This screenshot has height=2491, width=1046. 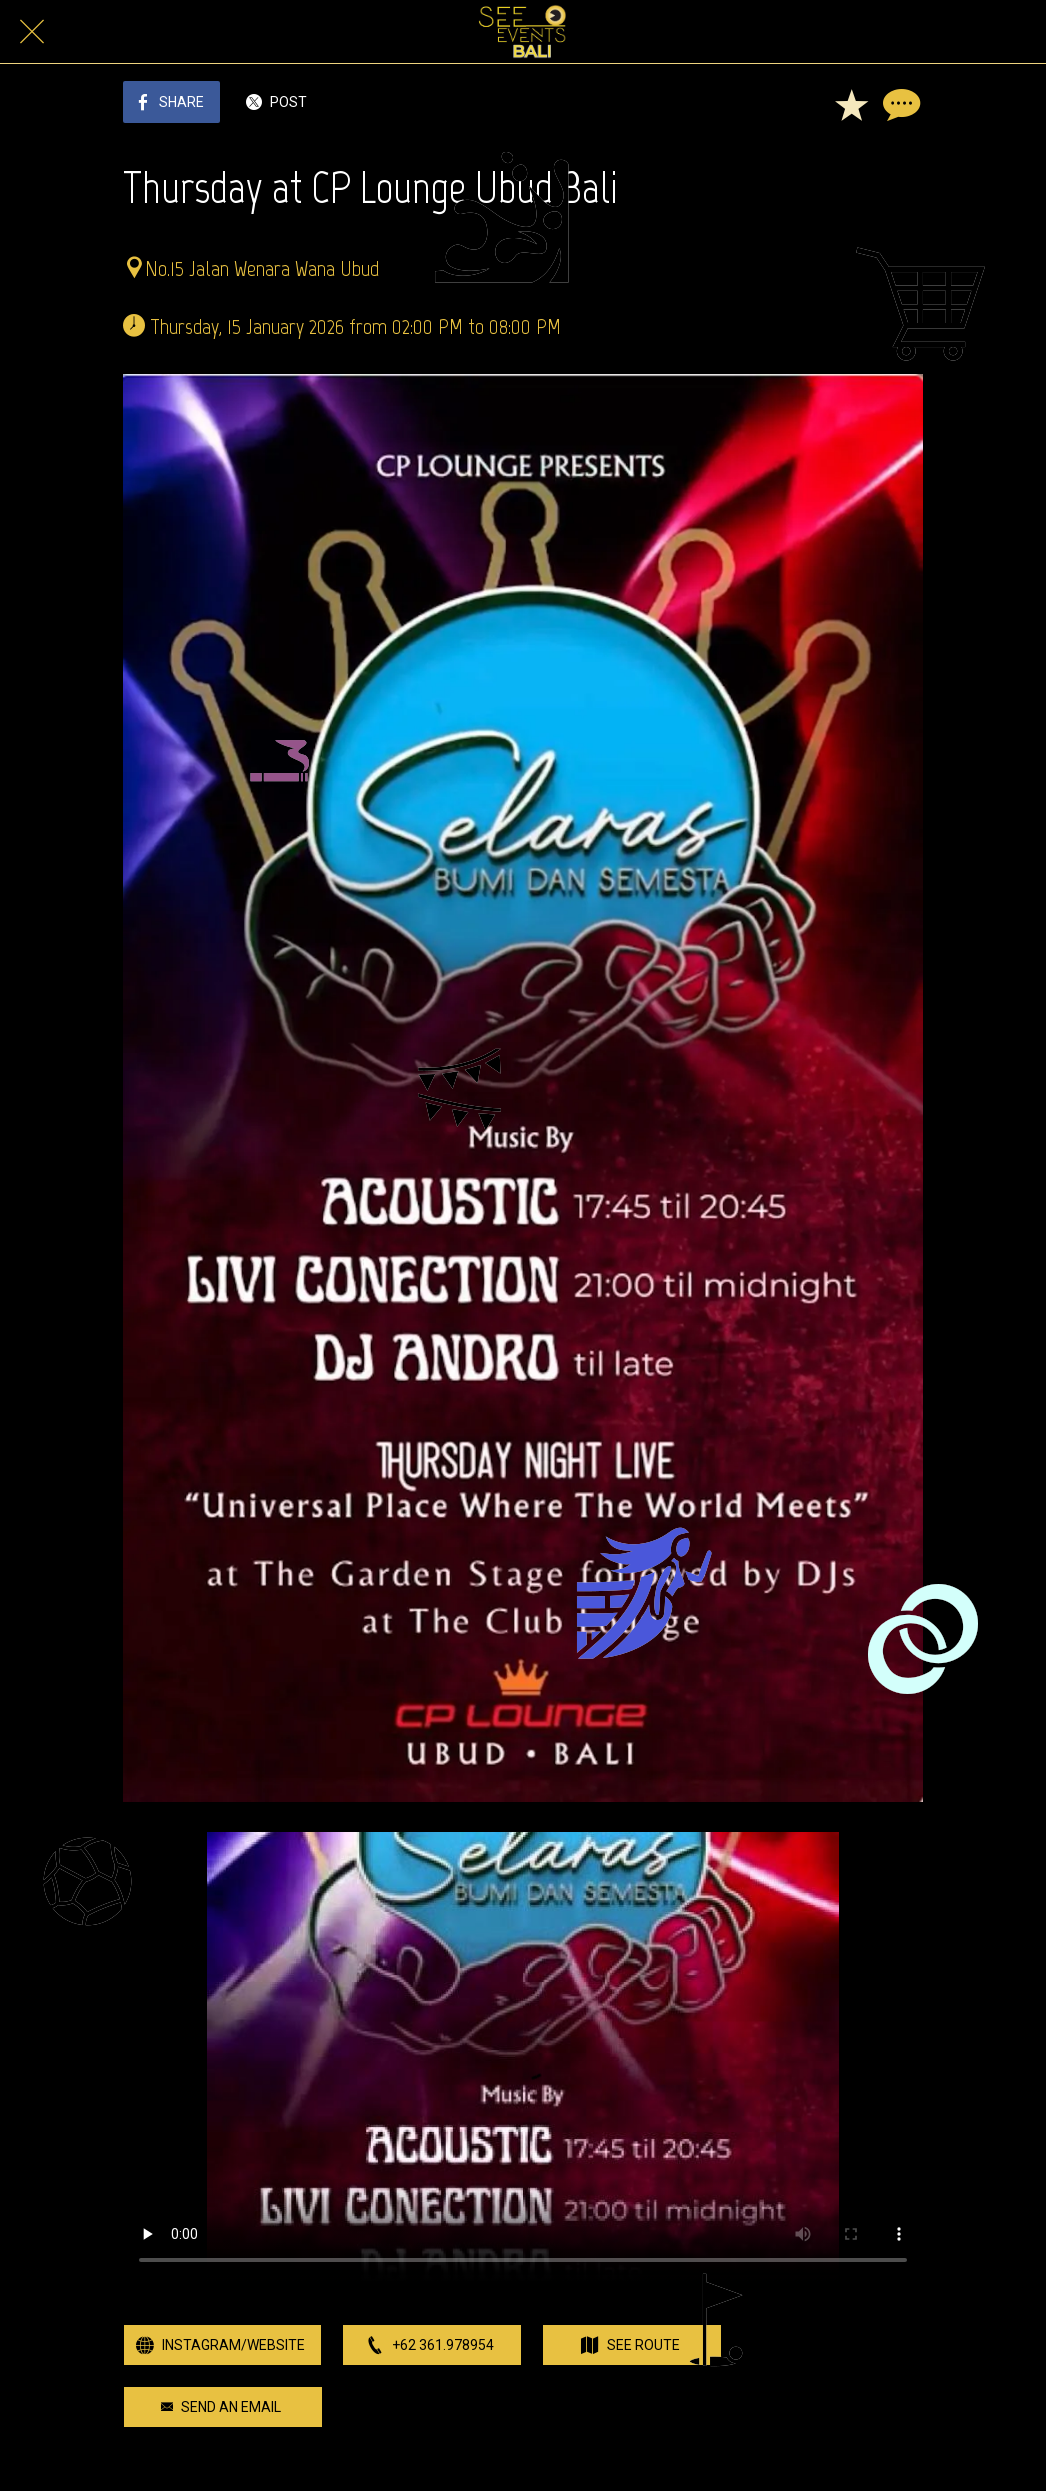 I want to click on represents a leader or prominent figure in a game, so click(x=644, y=1591).